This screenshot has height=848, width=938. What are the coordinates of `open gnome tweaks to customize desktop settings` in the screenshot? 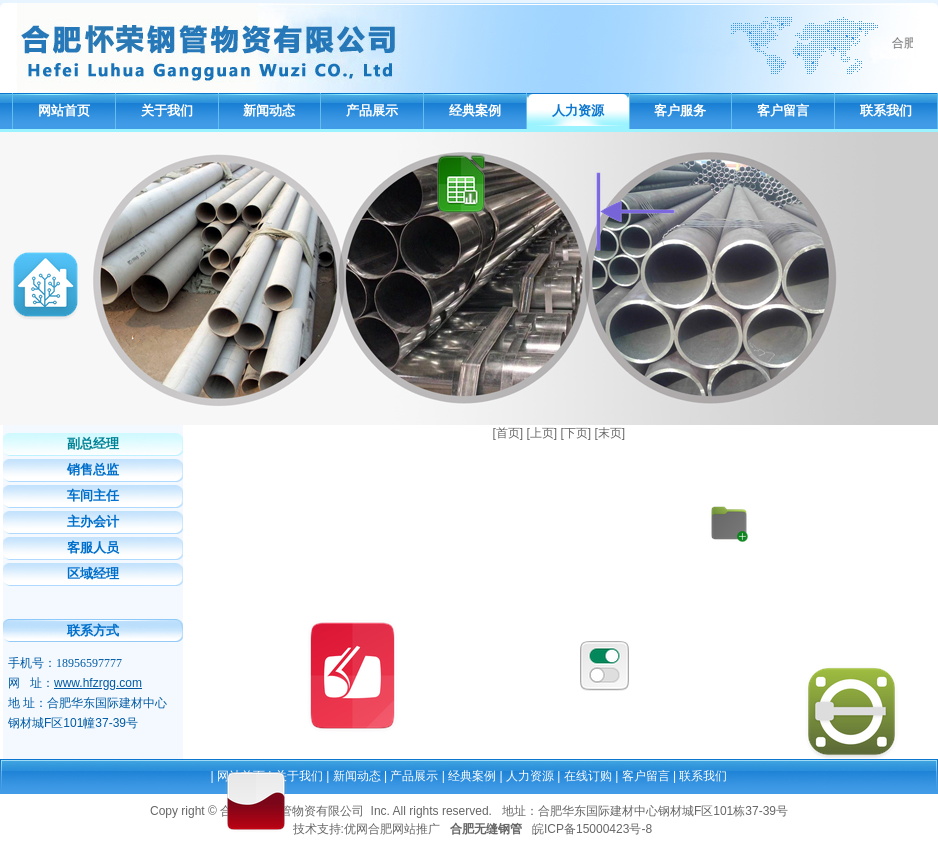 It's located at (604, 665).